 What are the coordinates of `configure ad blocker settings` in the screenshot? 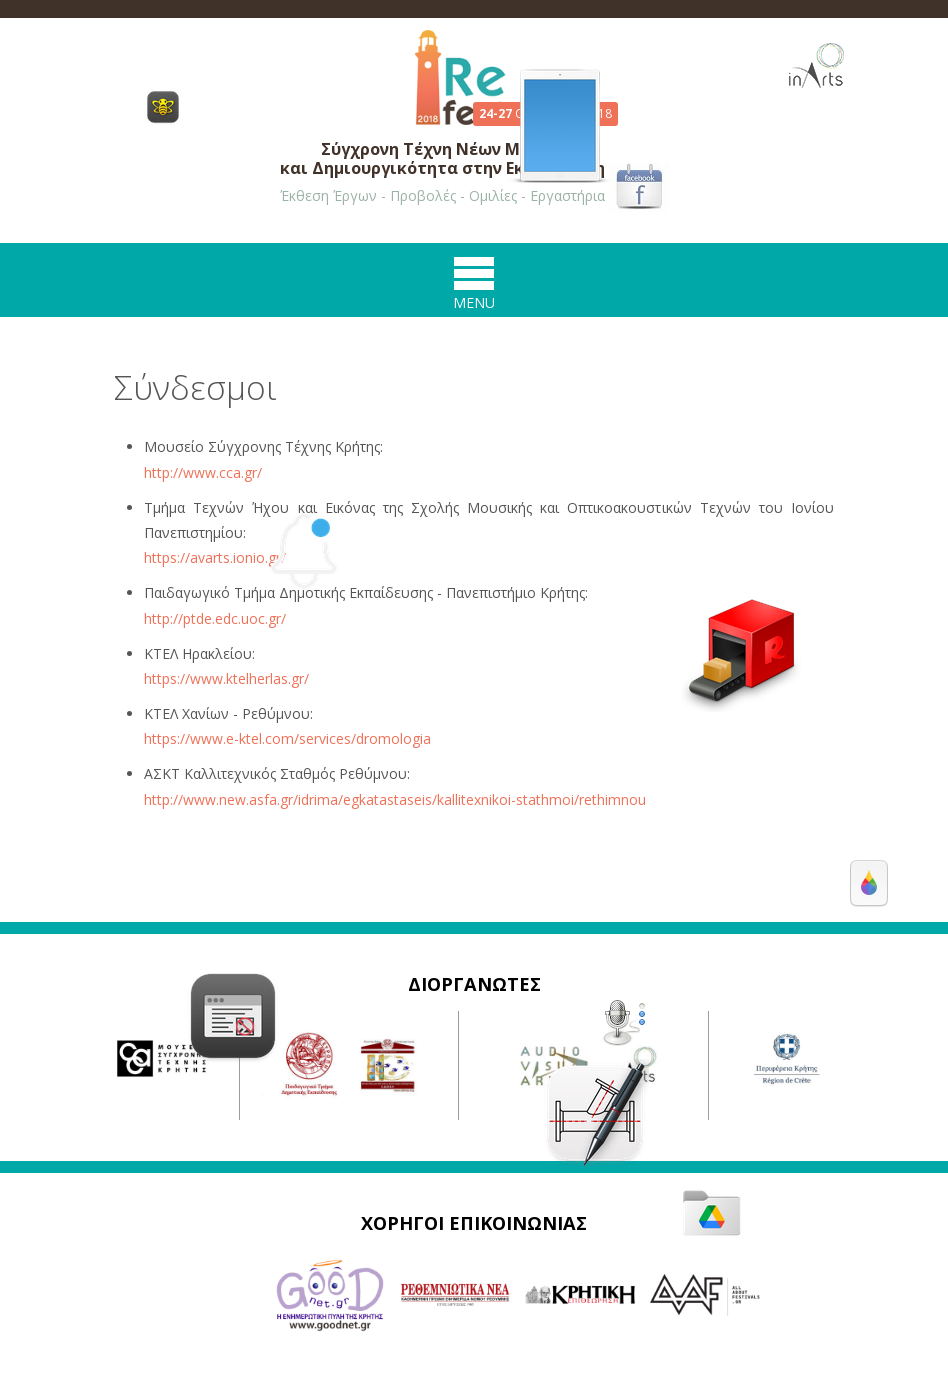 It's located at (233, 1016).